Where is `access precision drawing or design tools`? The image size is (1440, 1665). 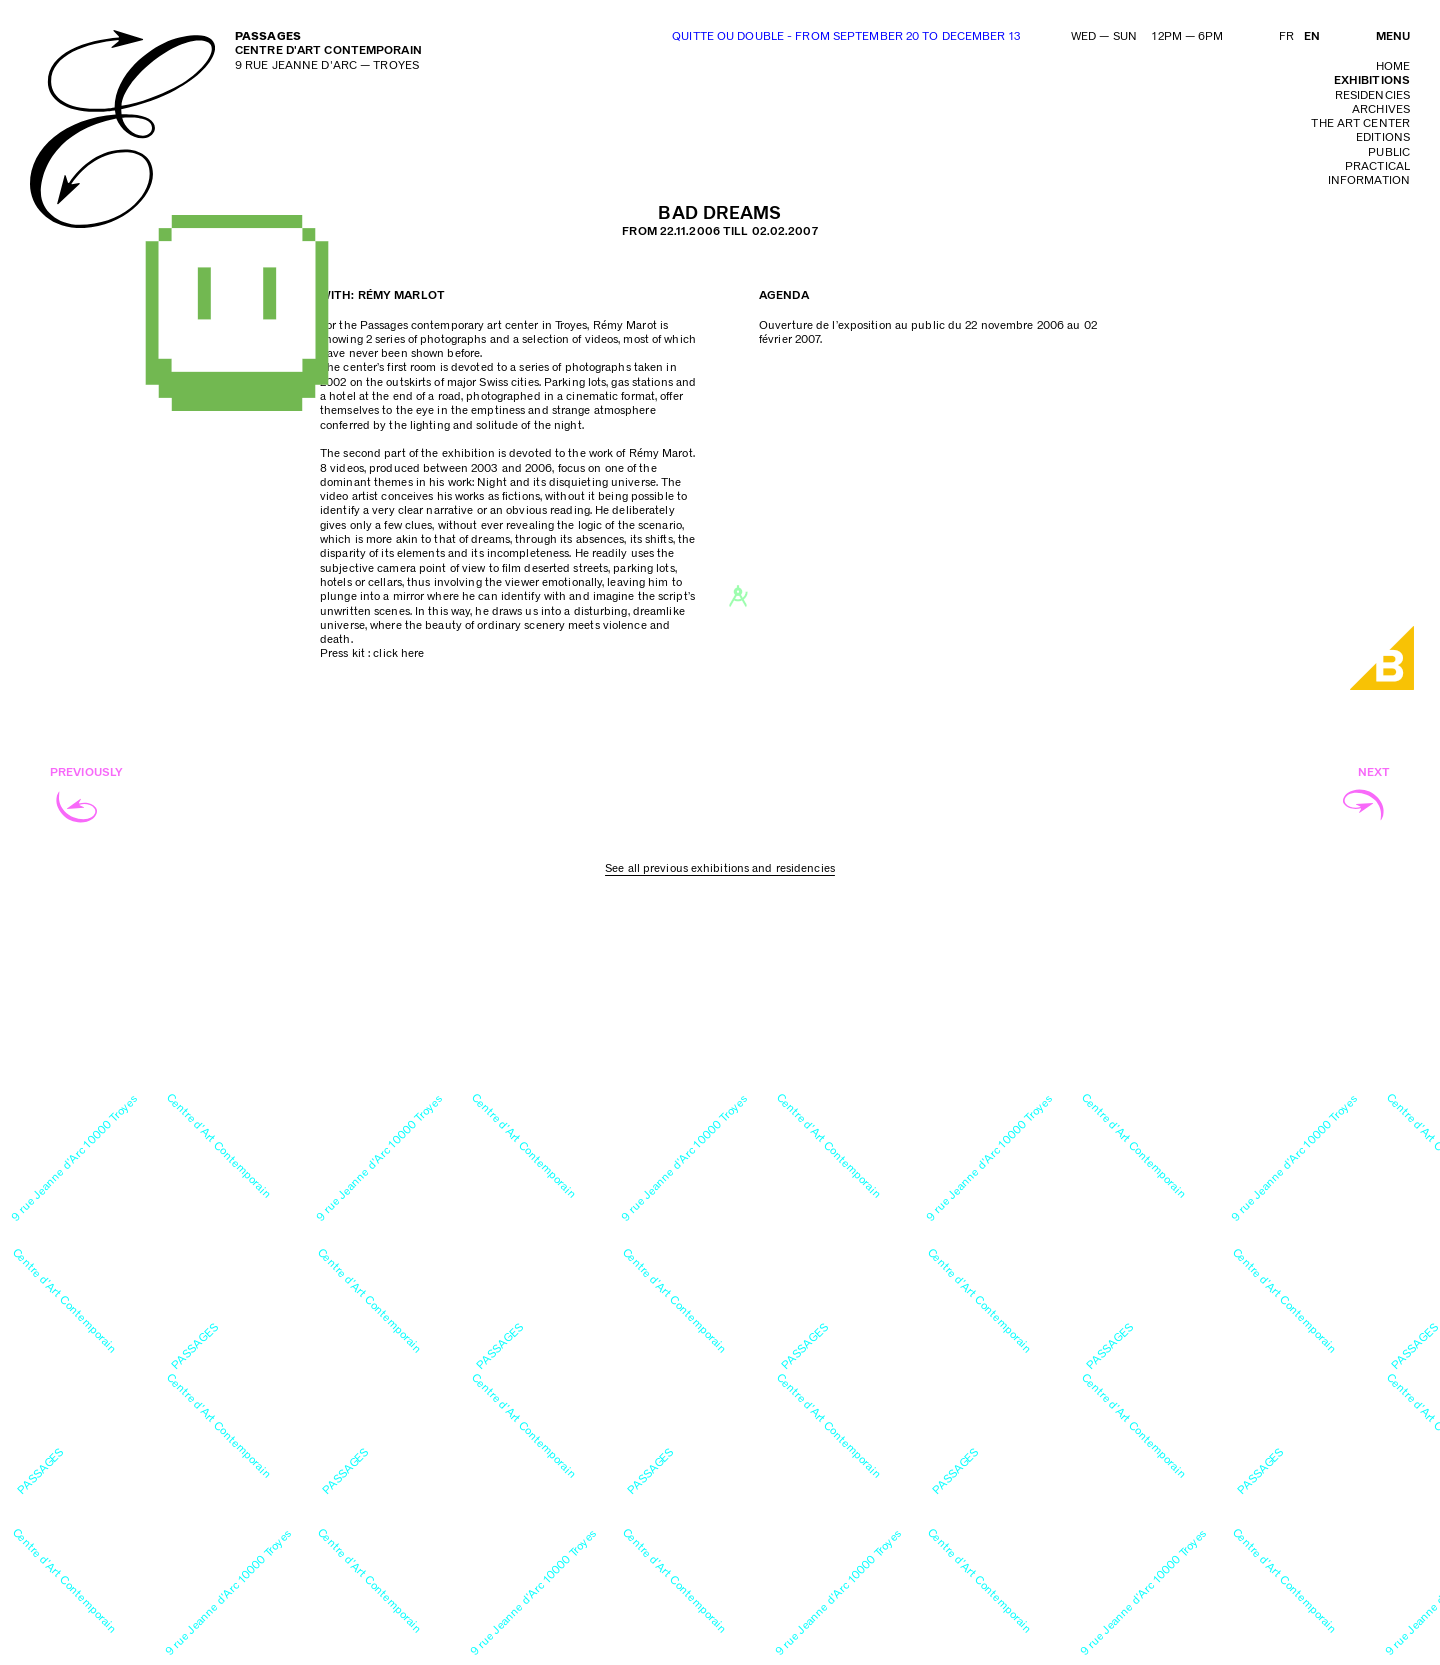
access precision drawing or design tools is located at coordinates (738, 596).